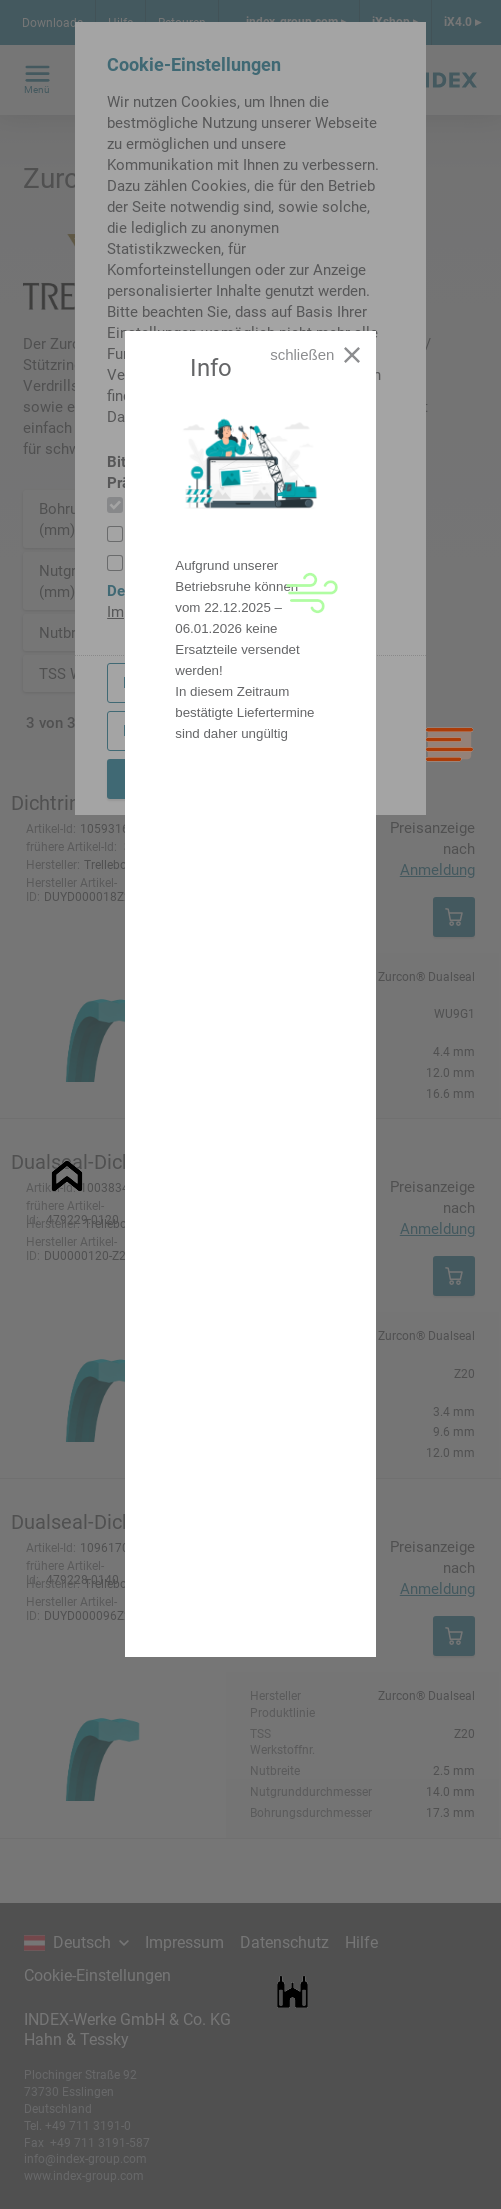  What do you see at coordinates (449, 745) in the screenshot?
I see `align text to the left` at bounding box center [449, 745].